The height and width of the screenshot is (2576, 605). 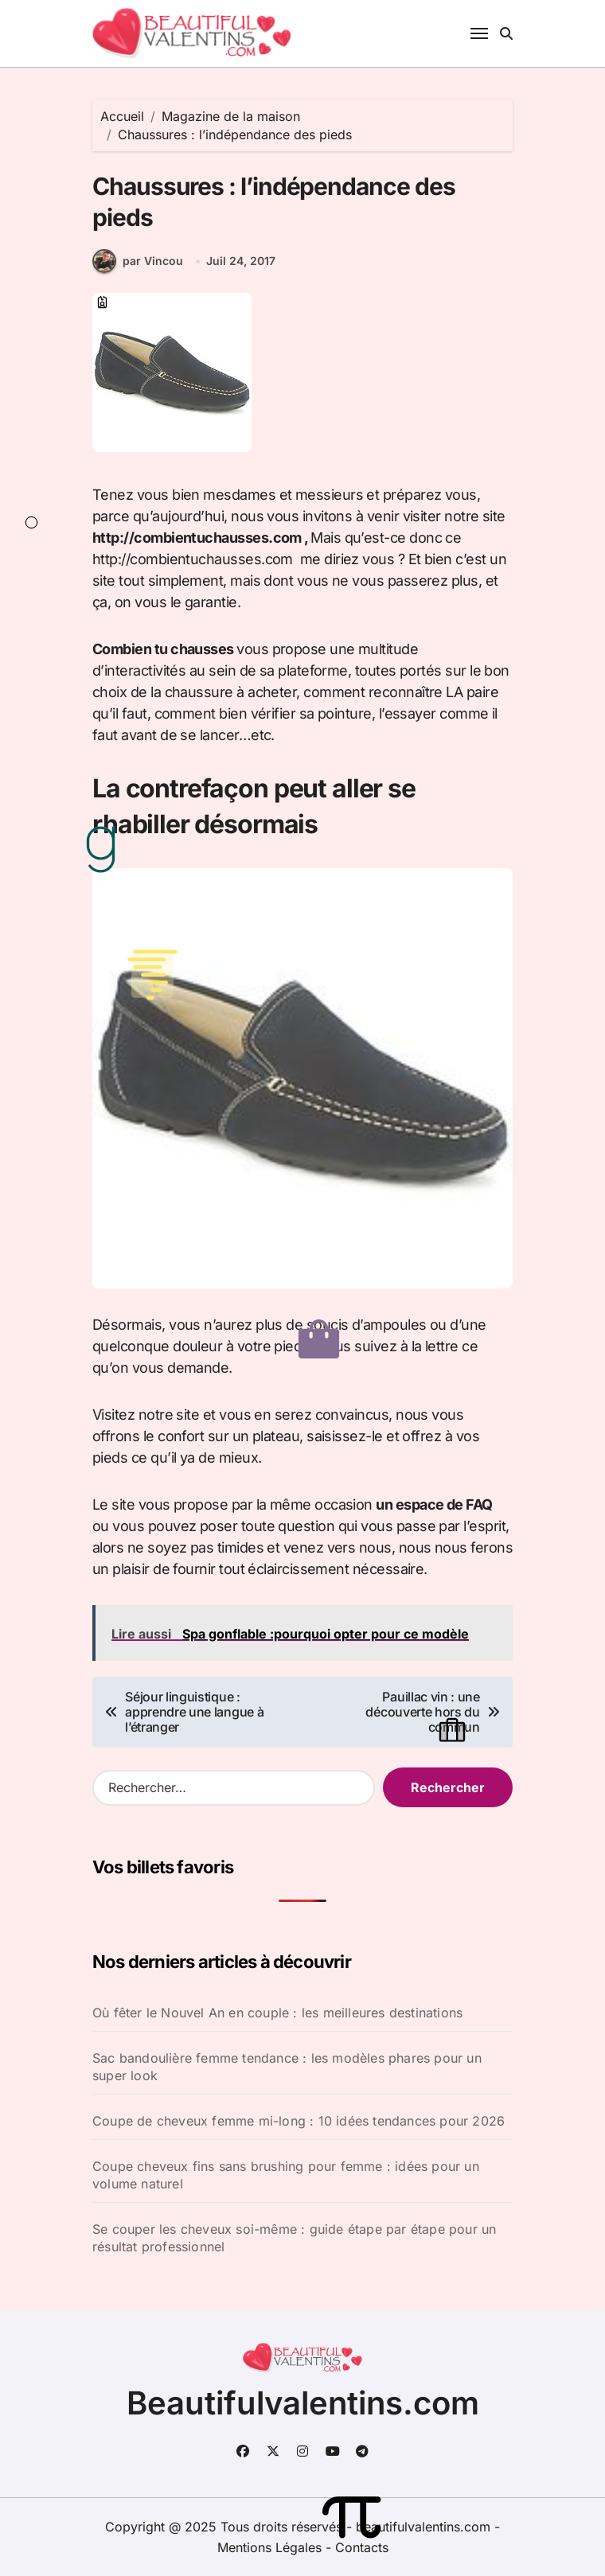 What do you see at coordinates (452, 1731) in the screenshot?
I see `access travel or trip planning features` at bounding box center [452, 1731].